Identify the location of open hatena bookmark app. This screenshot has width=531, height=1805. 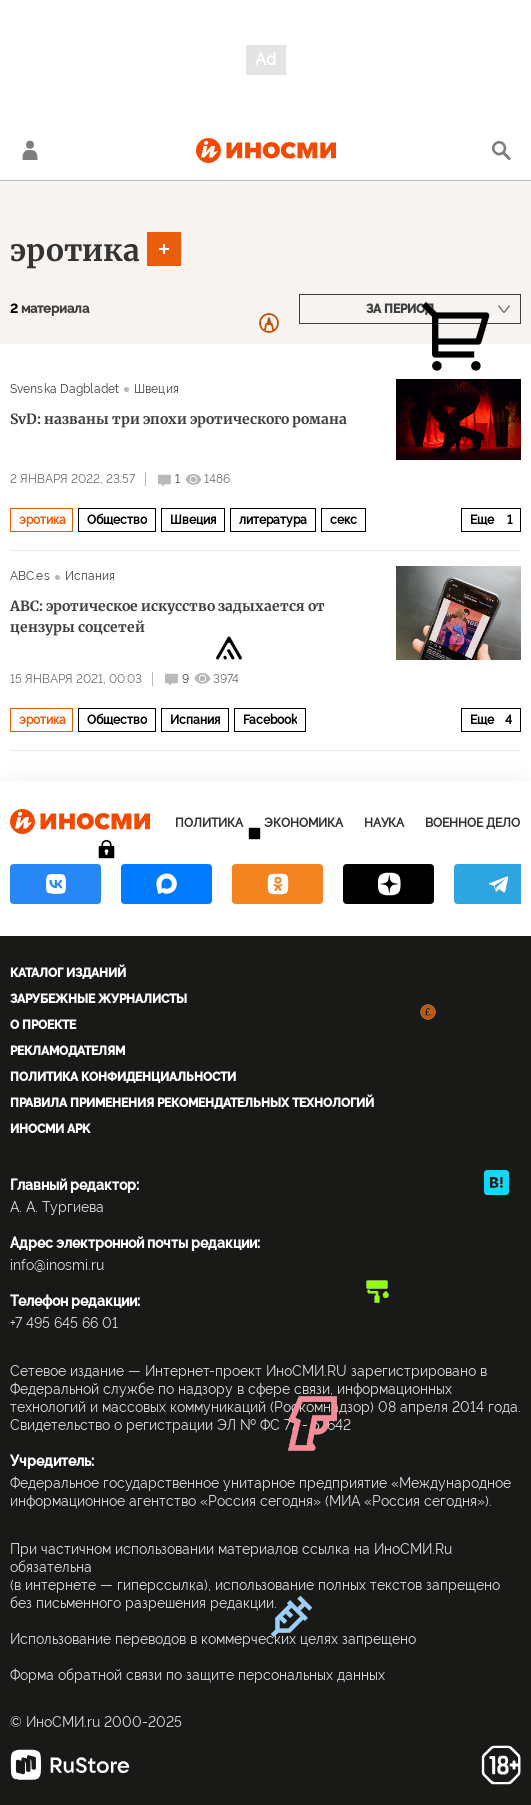
(496, 1182).